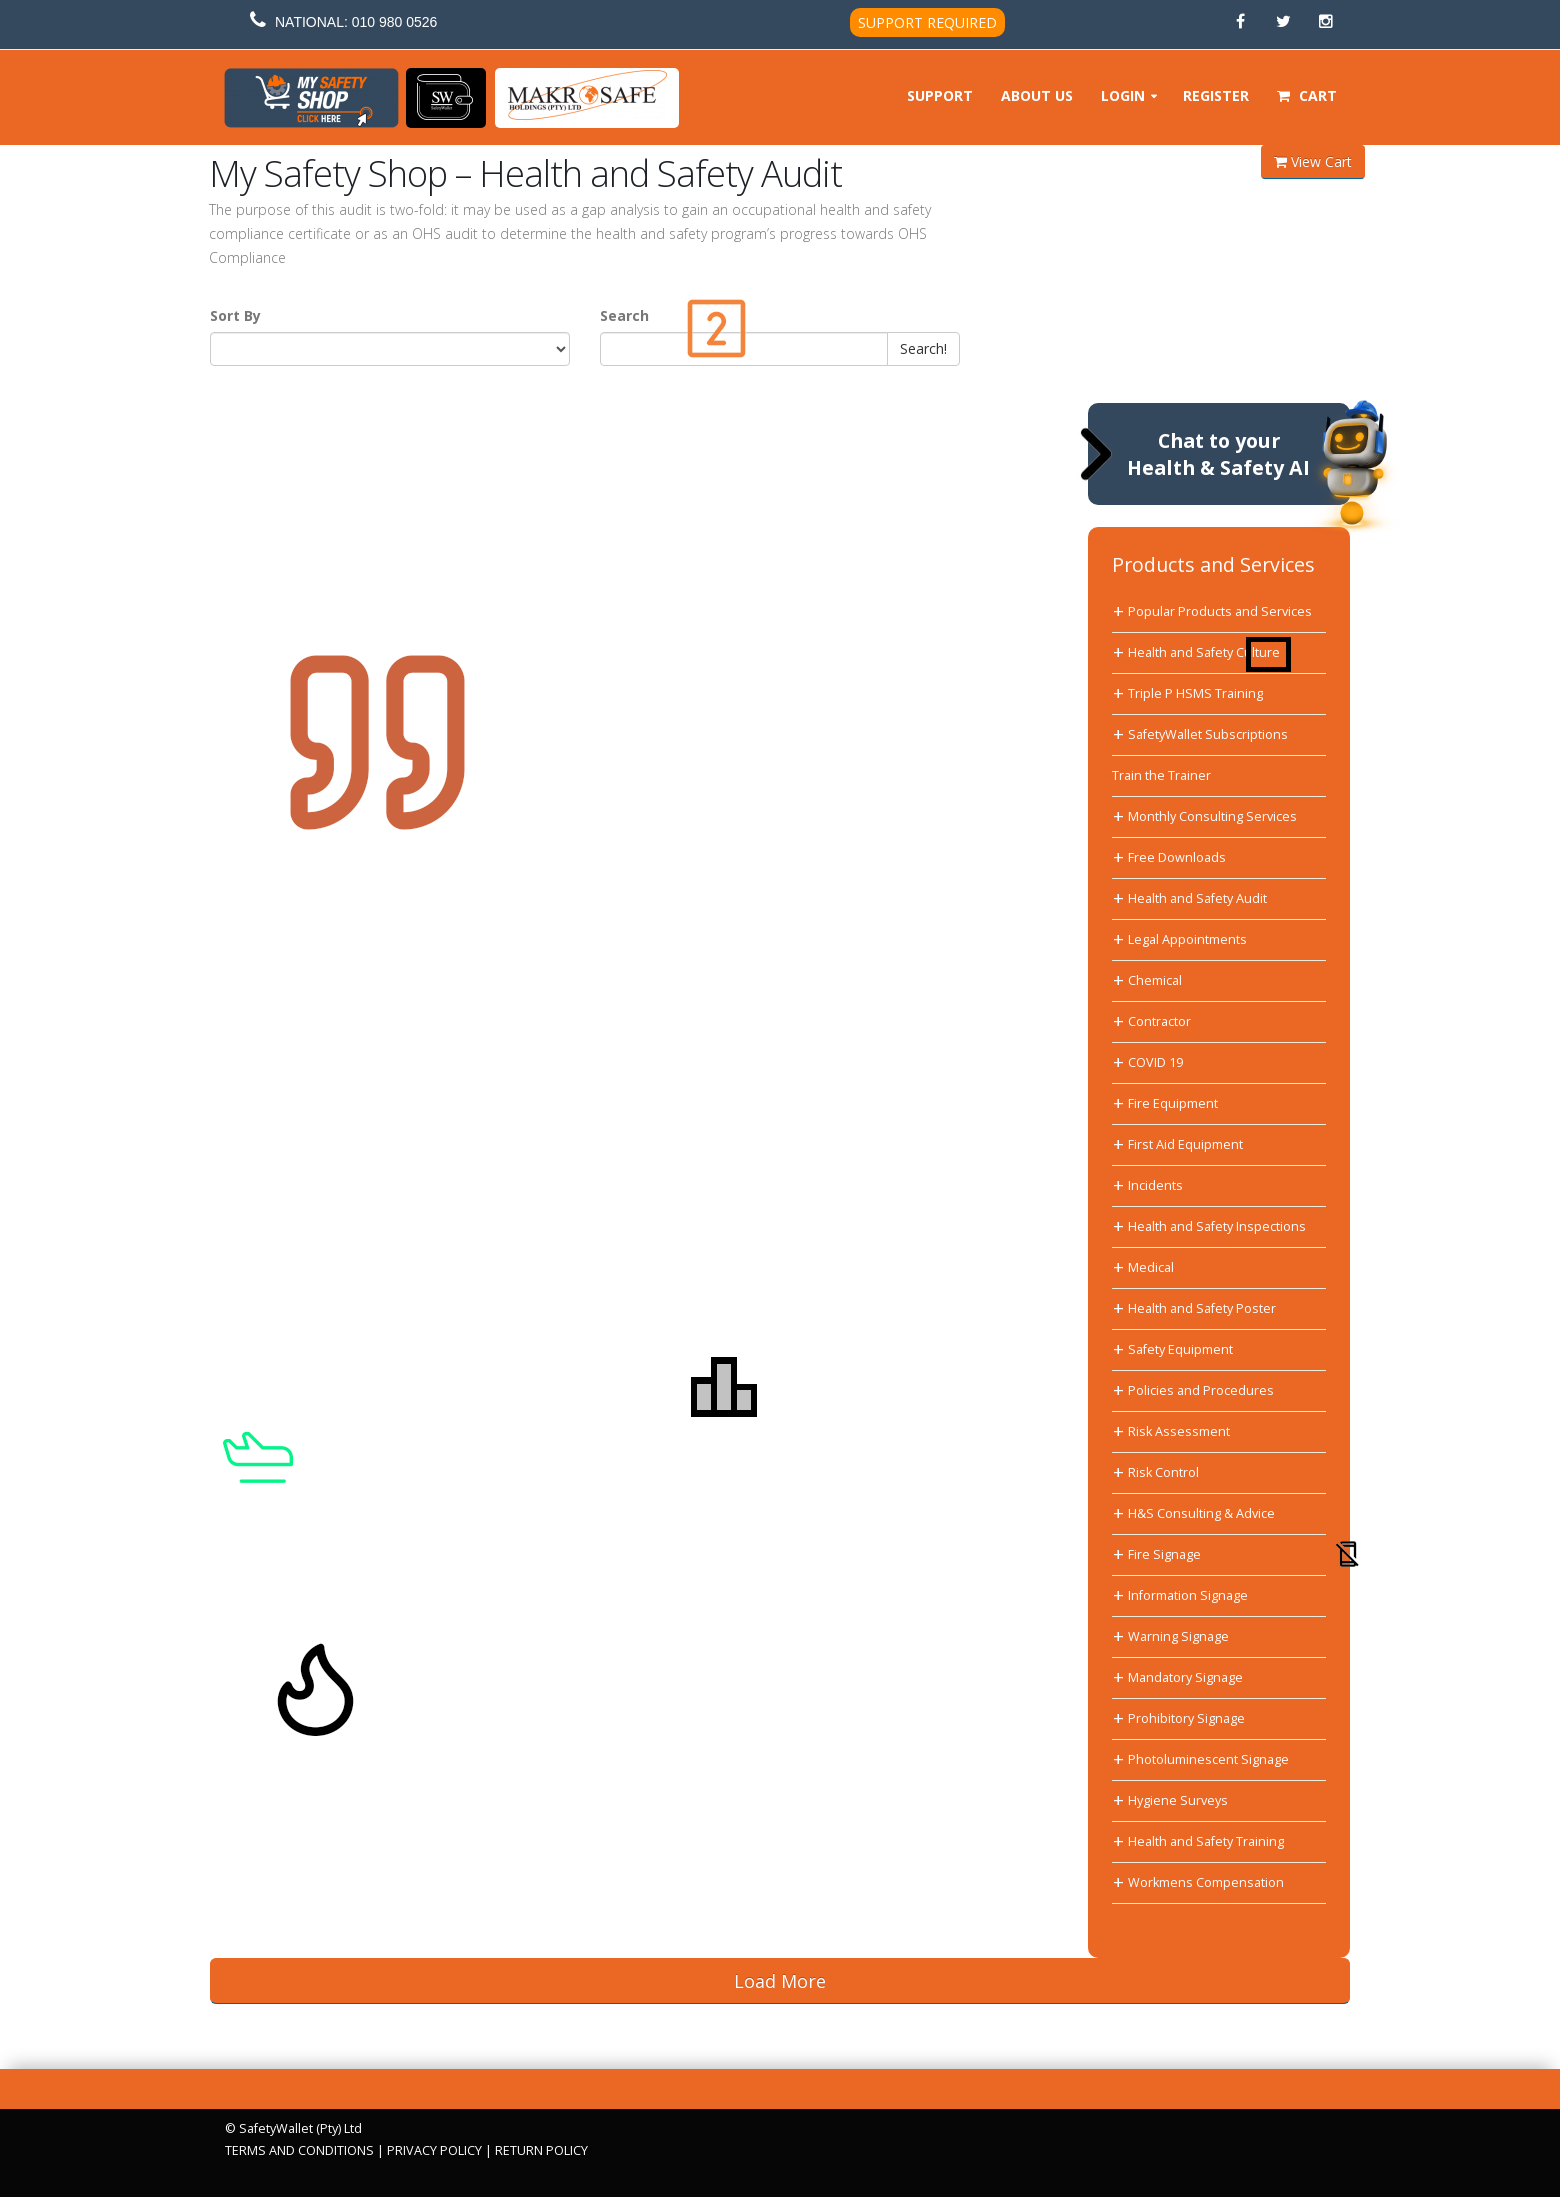 The width and height of the screenshot is (1560, 2197). Describe the element at coordinates (716, 328) in the screenshot. I see `select option number two` at that location.